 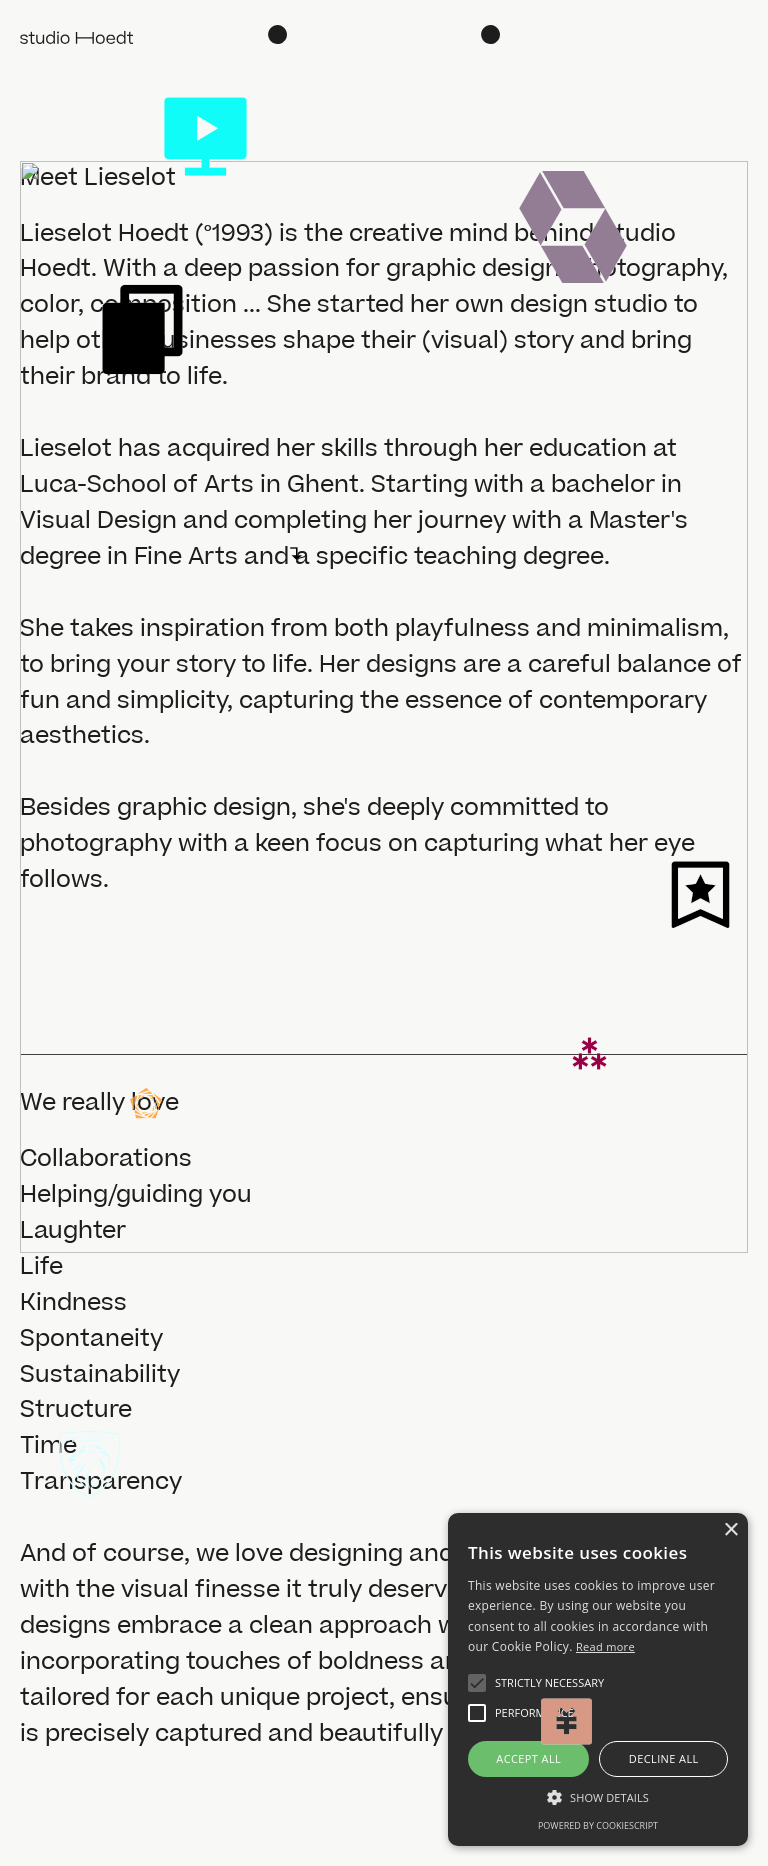 What do you see at coordinates (296, 553) in the screenshot?
I see `indicates a right-then-down navigation path` at bounding box center [296, 553].